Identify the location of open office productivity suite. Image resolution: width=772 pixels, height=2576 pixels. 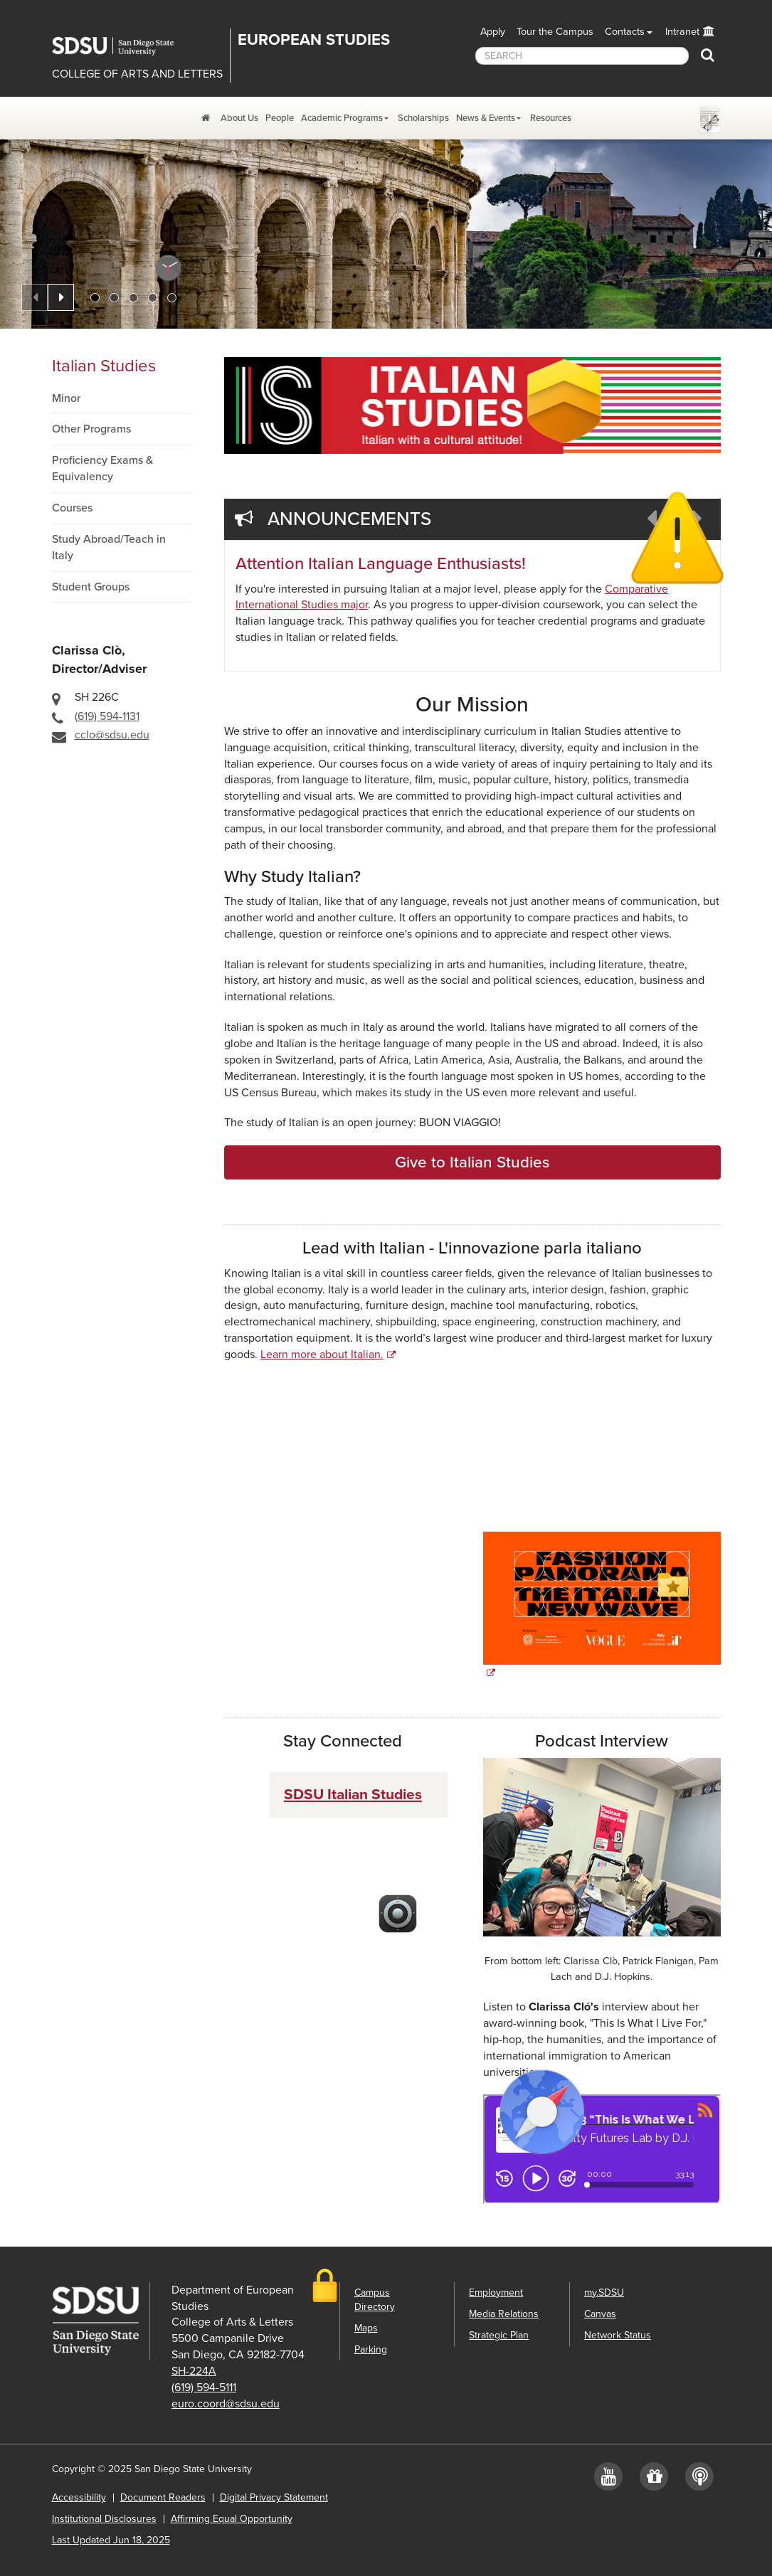
(709, 120).